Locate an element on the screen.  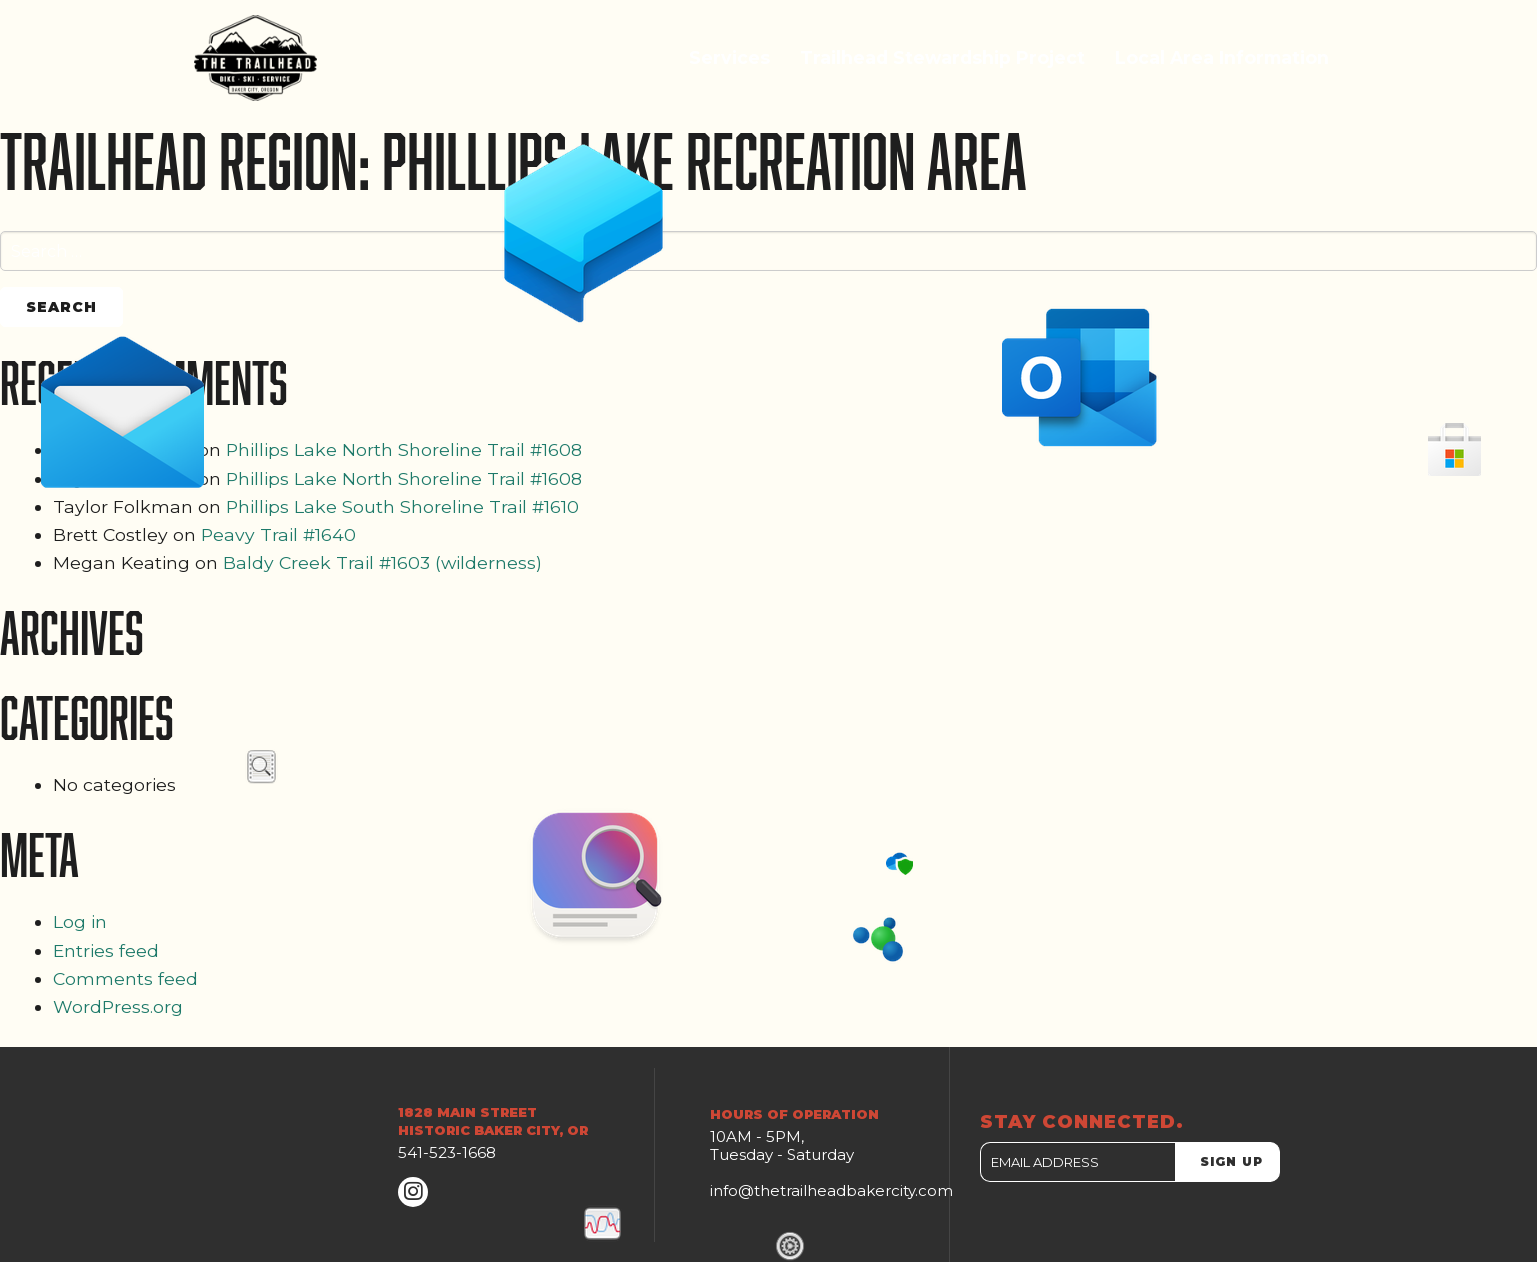
indicates file or folder is shared with homegroup network is located at coordinates (878, 940).